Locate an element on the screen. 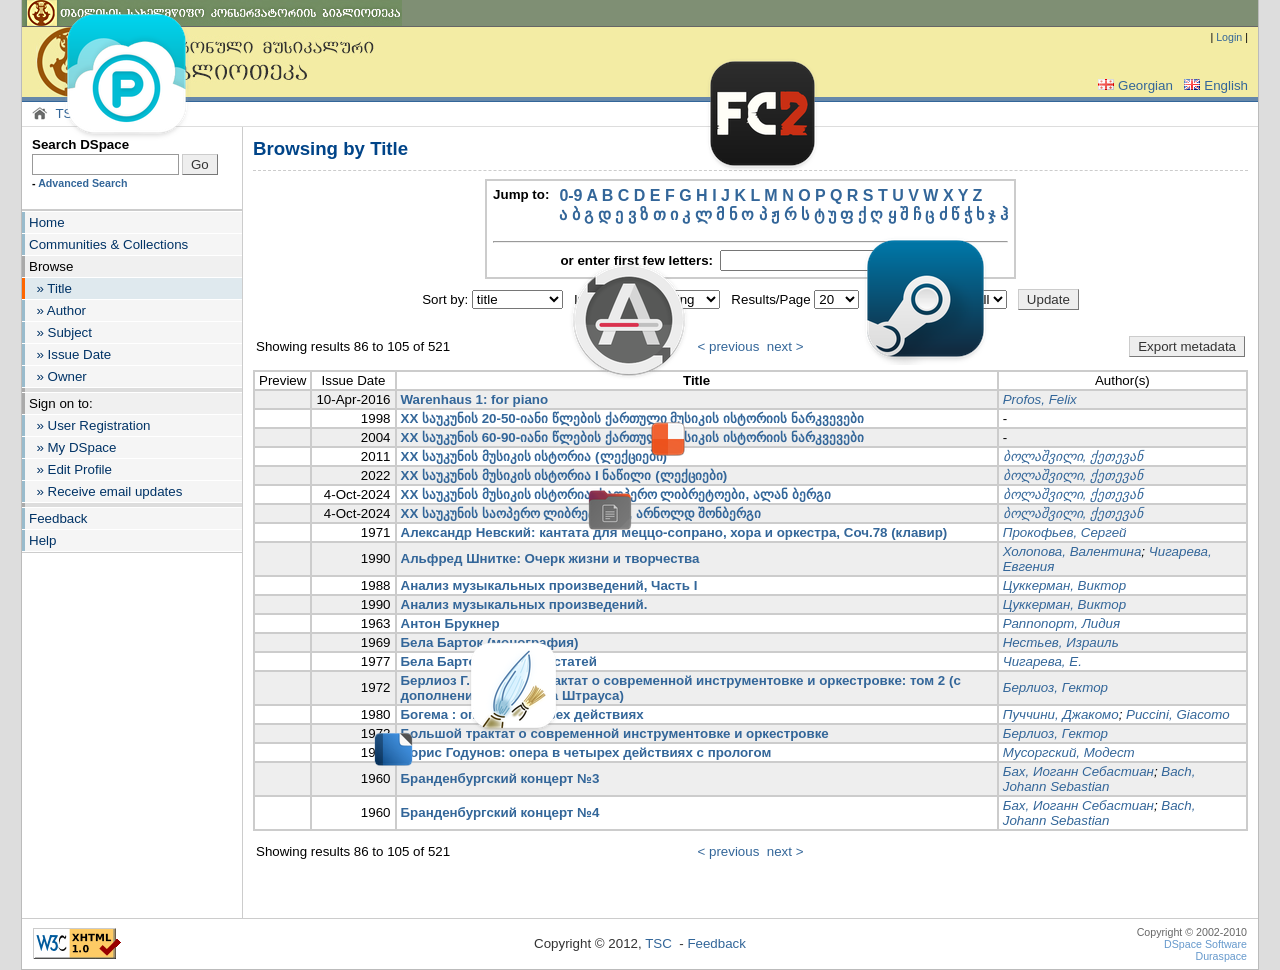 This screenshot has height=970, width=1280. open the steam gaming platform is located at coordinates (925, 298).